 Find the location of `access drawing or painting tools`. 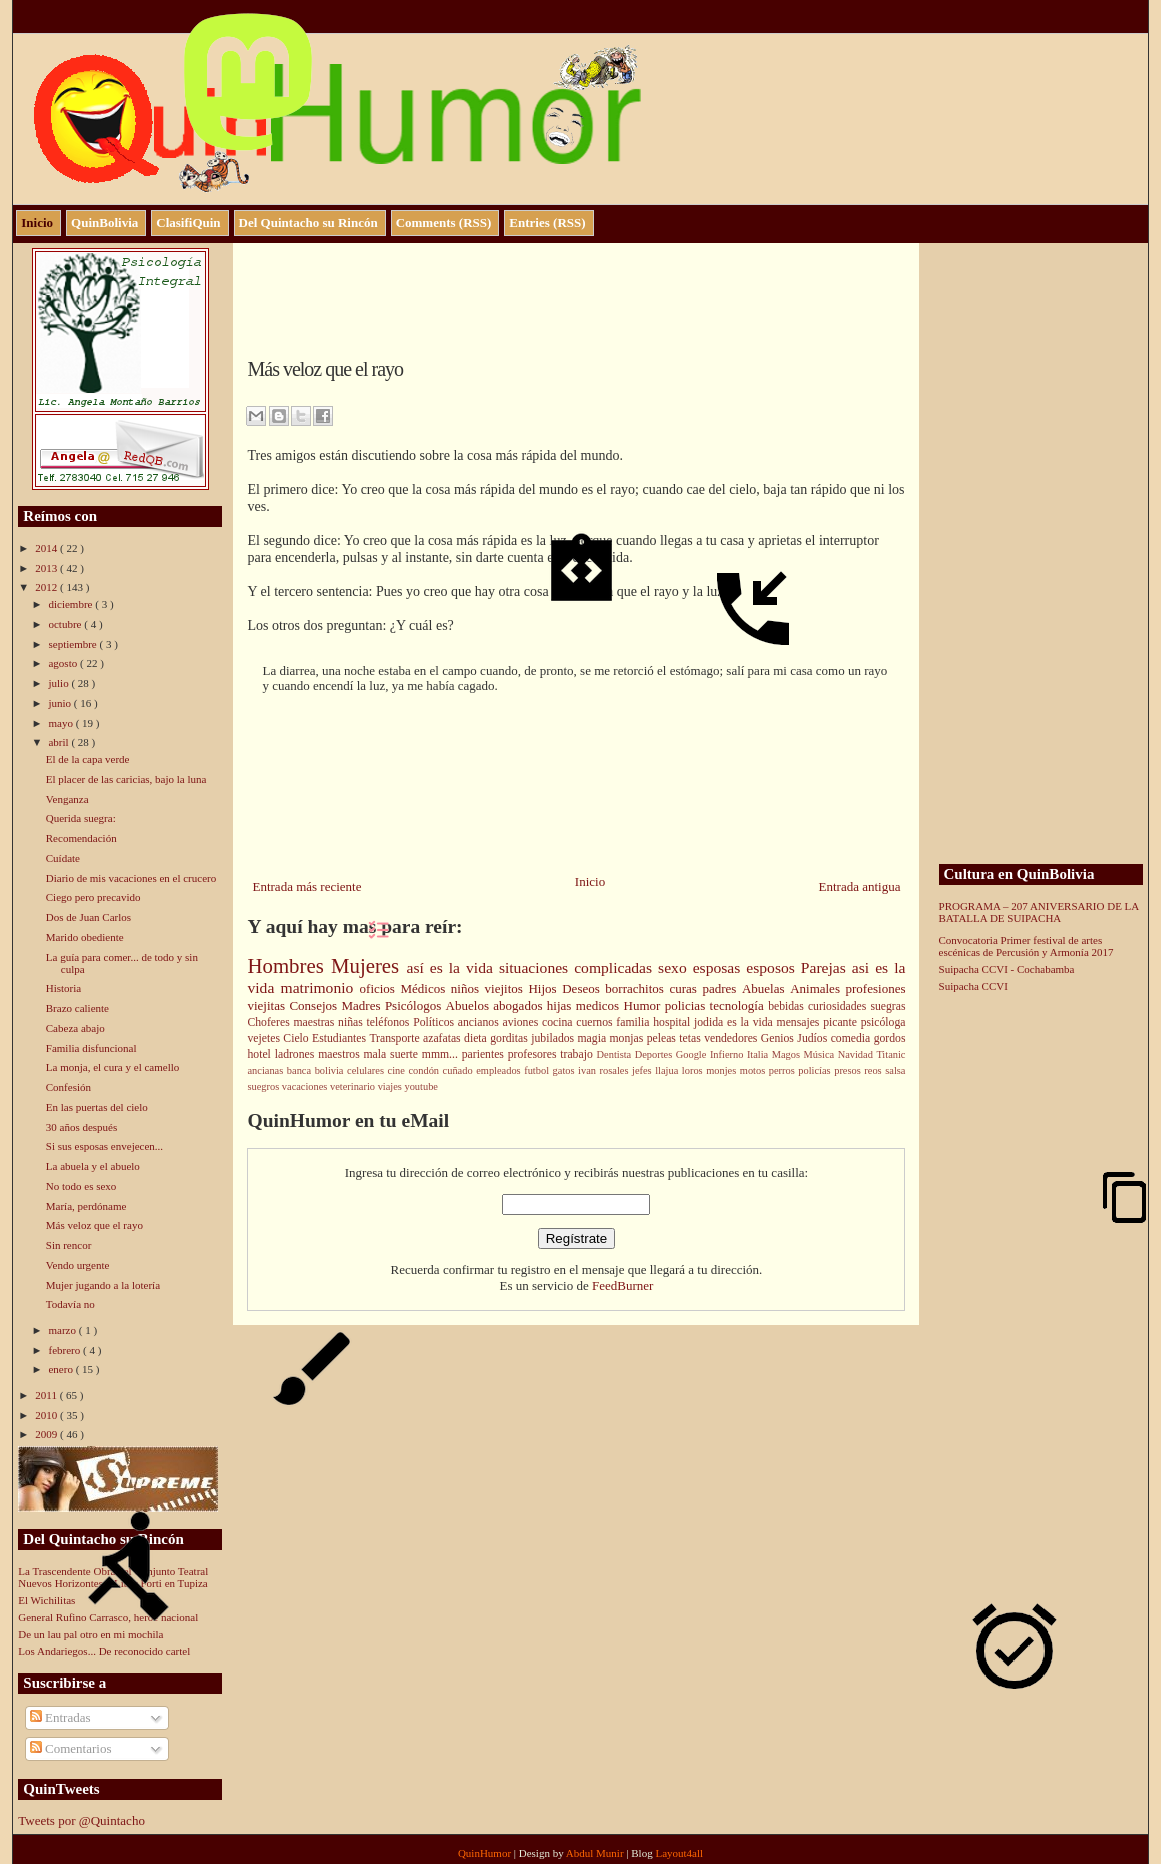

access drawing or painting tools is located at coordinates (313, 1368).